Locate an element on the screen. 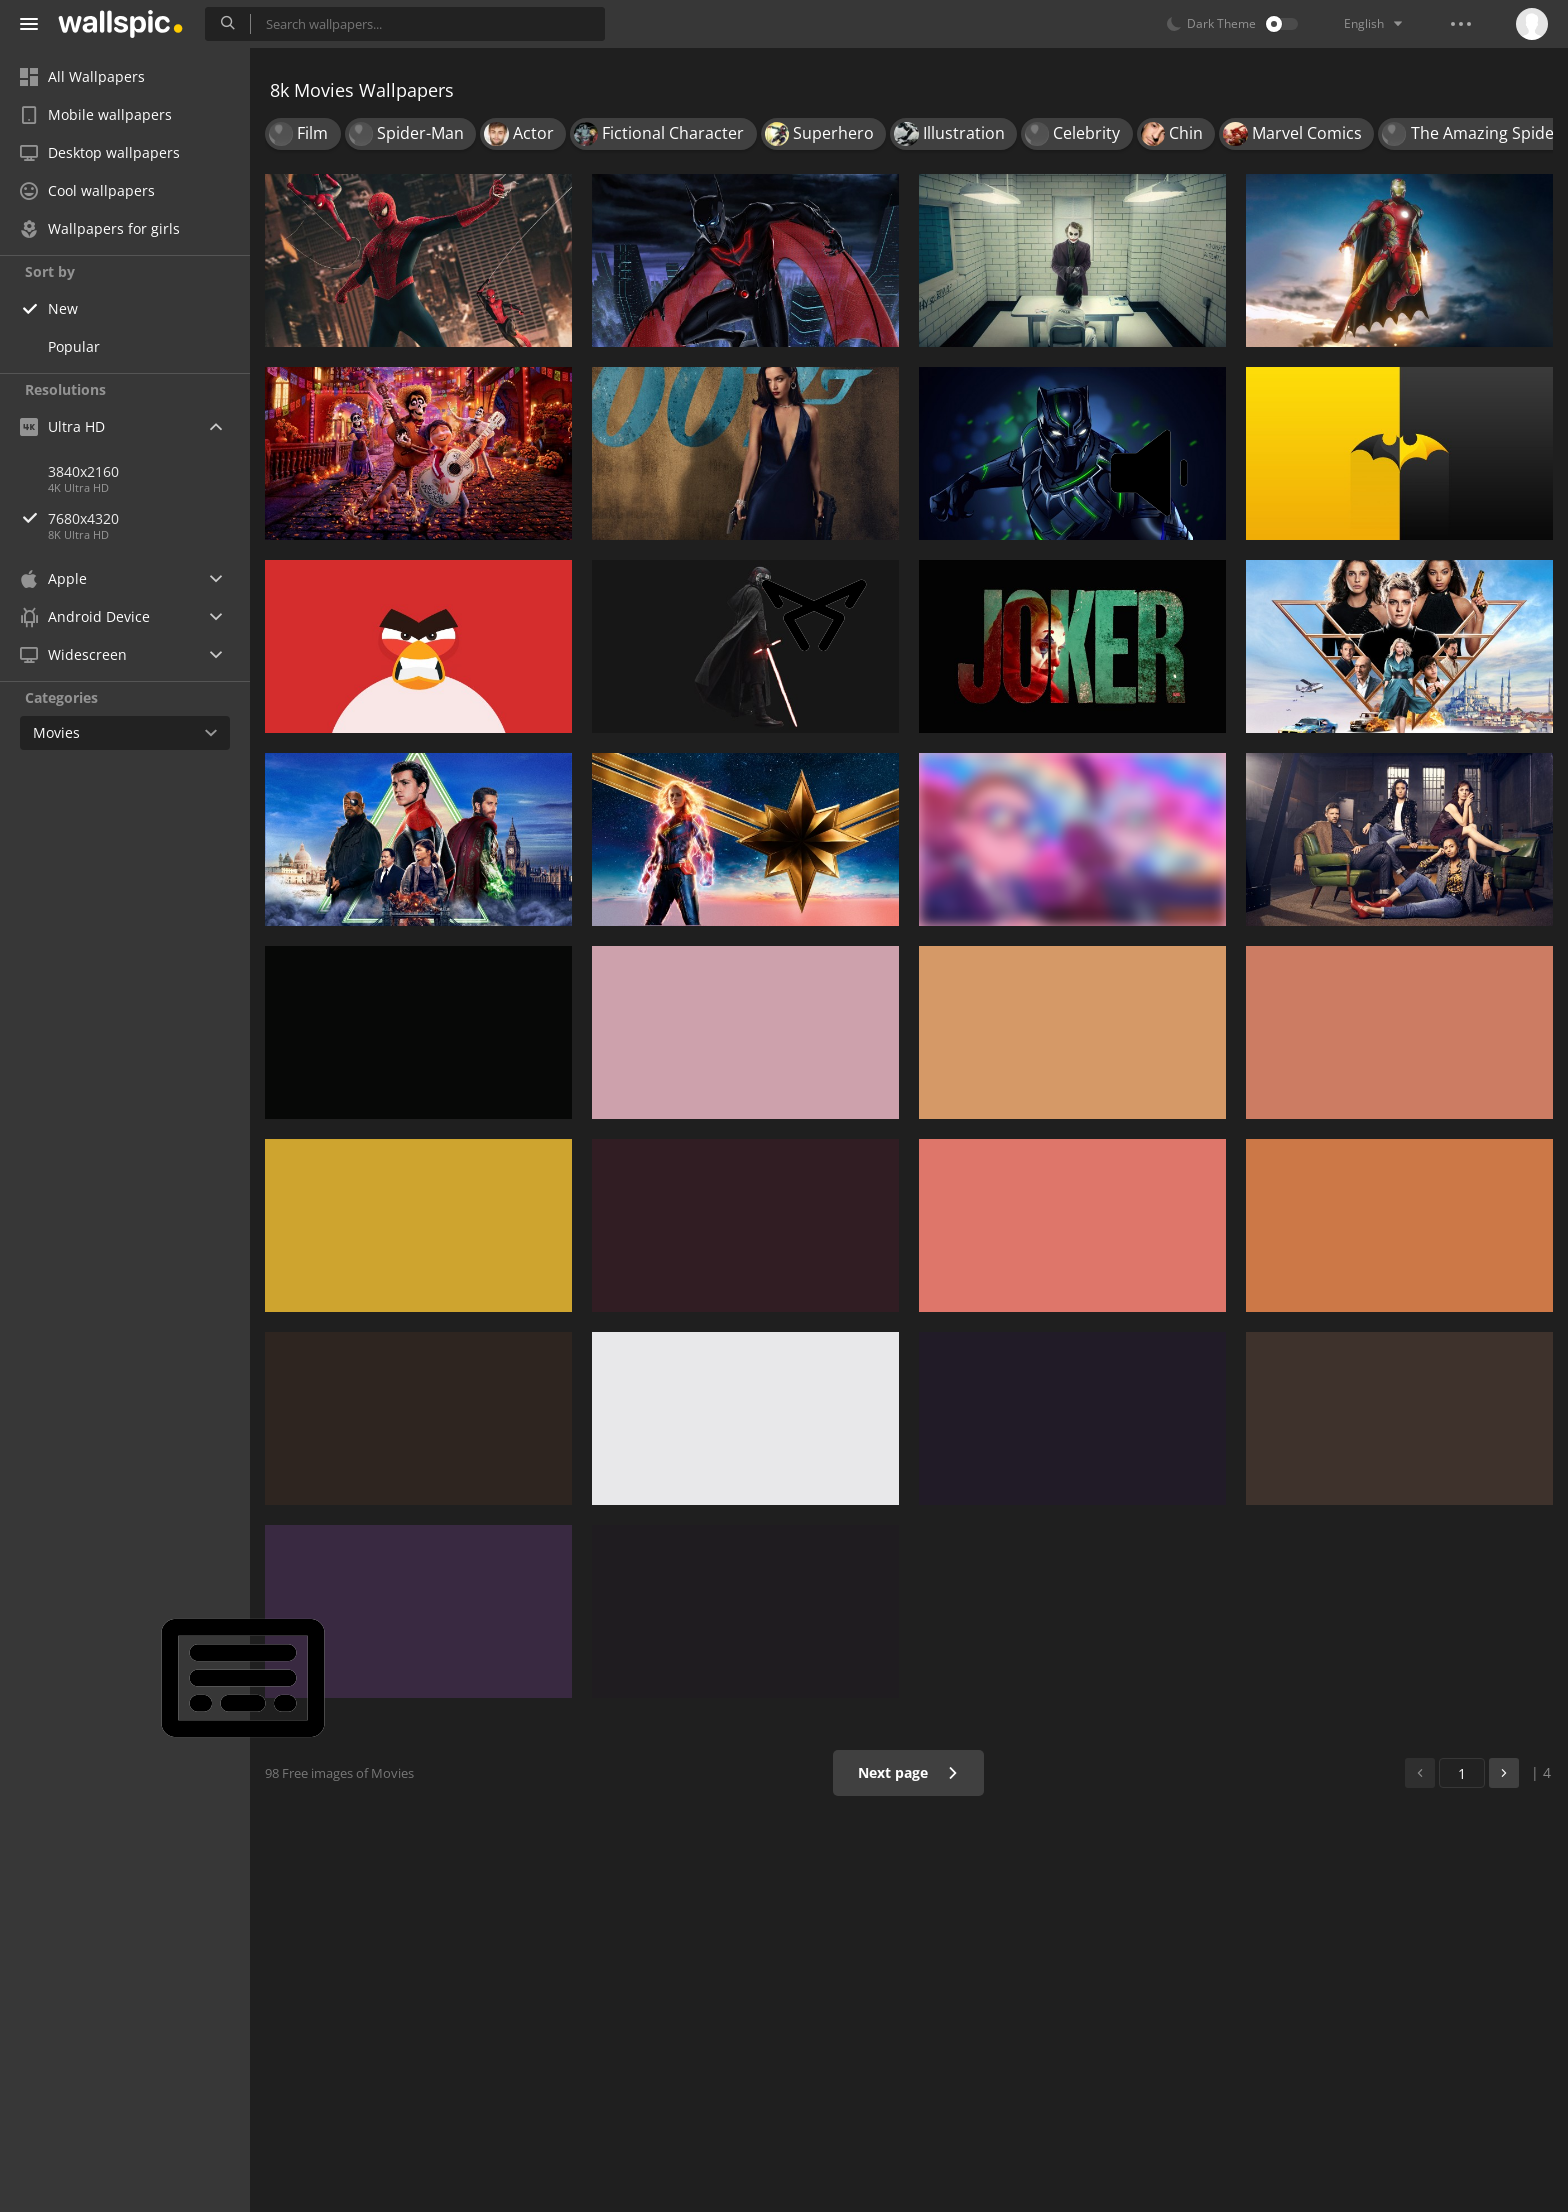  adjust volume to low level is located at coordinates (1154, 473).